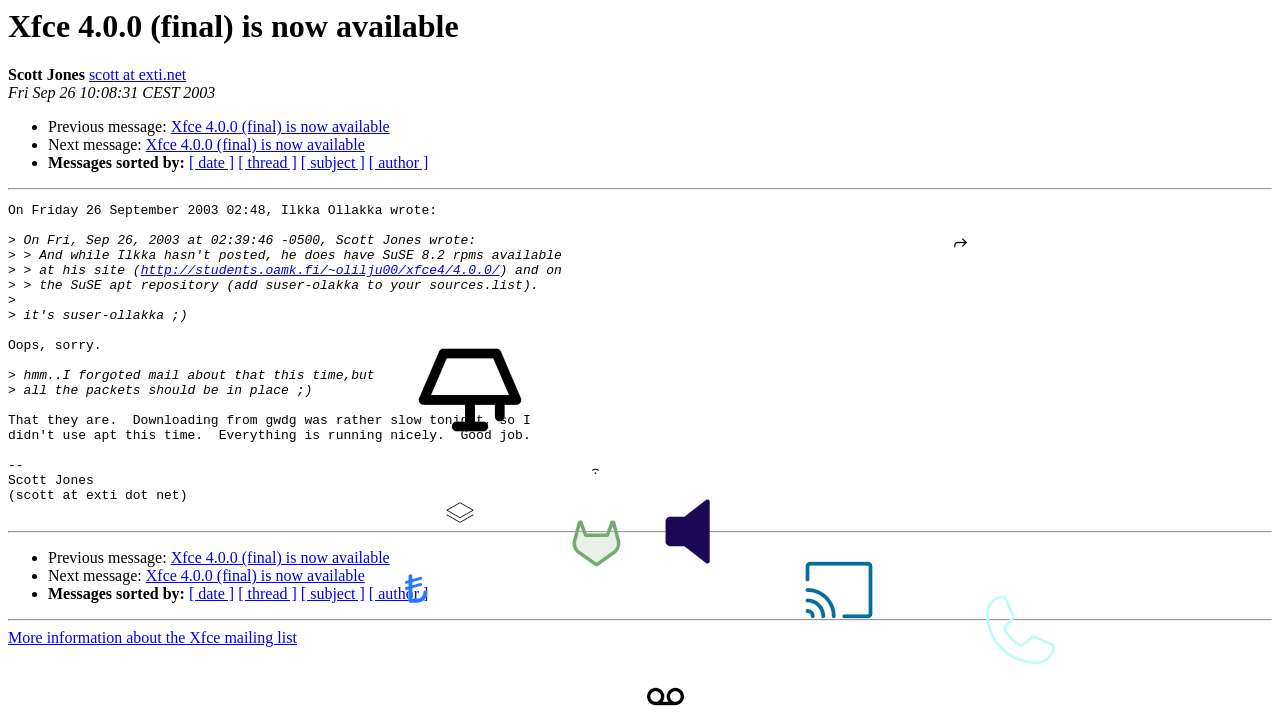 Image resolution: width=1280 pixels, height=720 pixels. Describe the element at coordinates (1019, 631) in the screenshot. I see `make a phone call` at that location.